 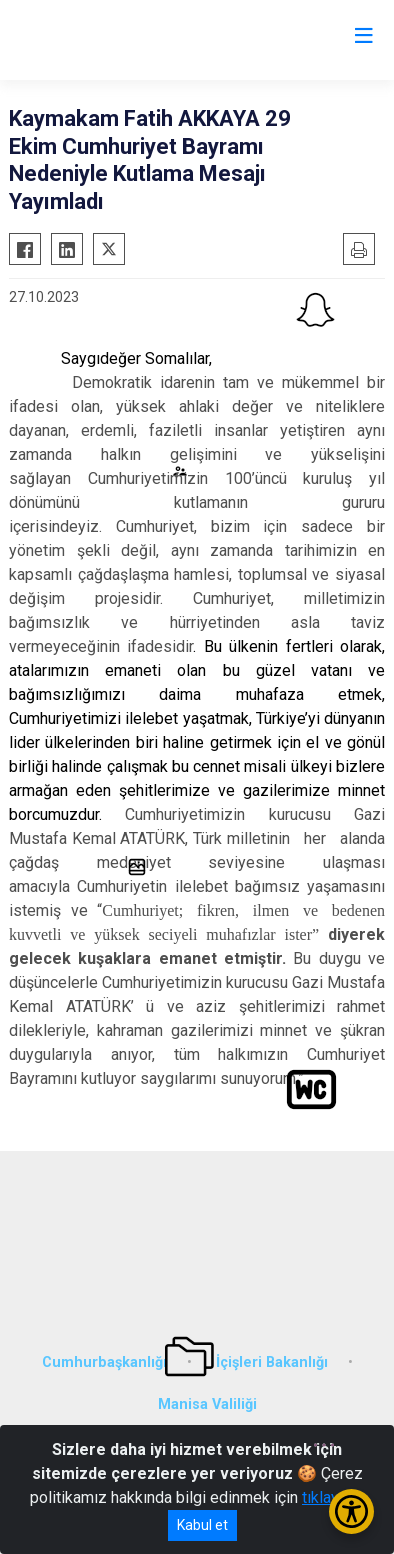 I want to click on browse all folders, so click(x=188, y=1356).